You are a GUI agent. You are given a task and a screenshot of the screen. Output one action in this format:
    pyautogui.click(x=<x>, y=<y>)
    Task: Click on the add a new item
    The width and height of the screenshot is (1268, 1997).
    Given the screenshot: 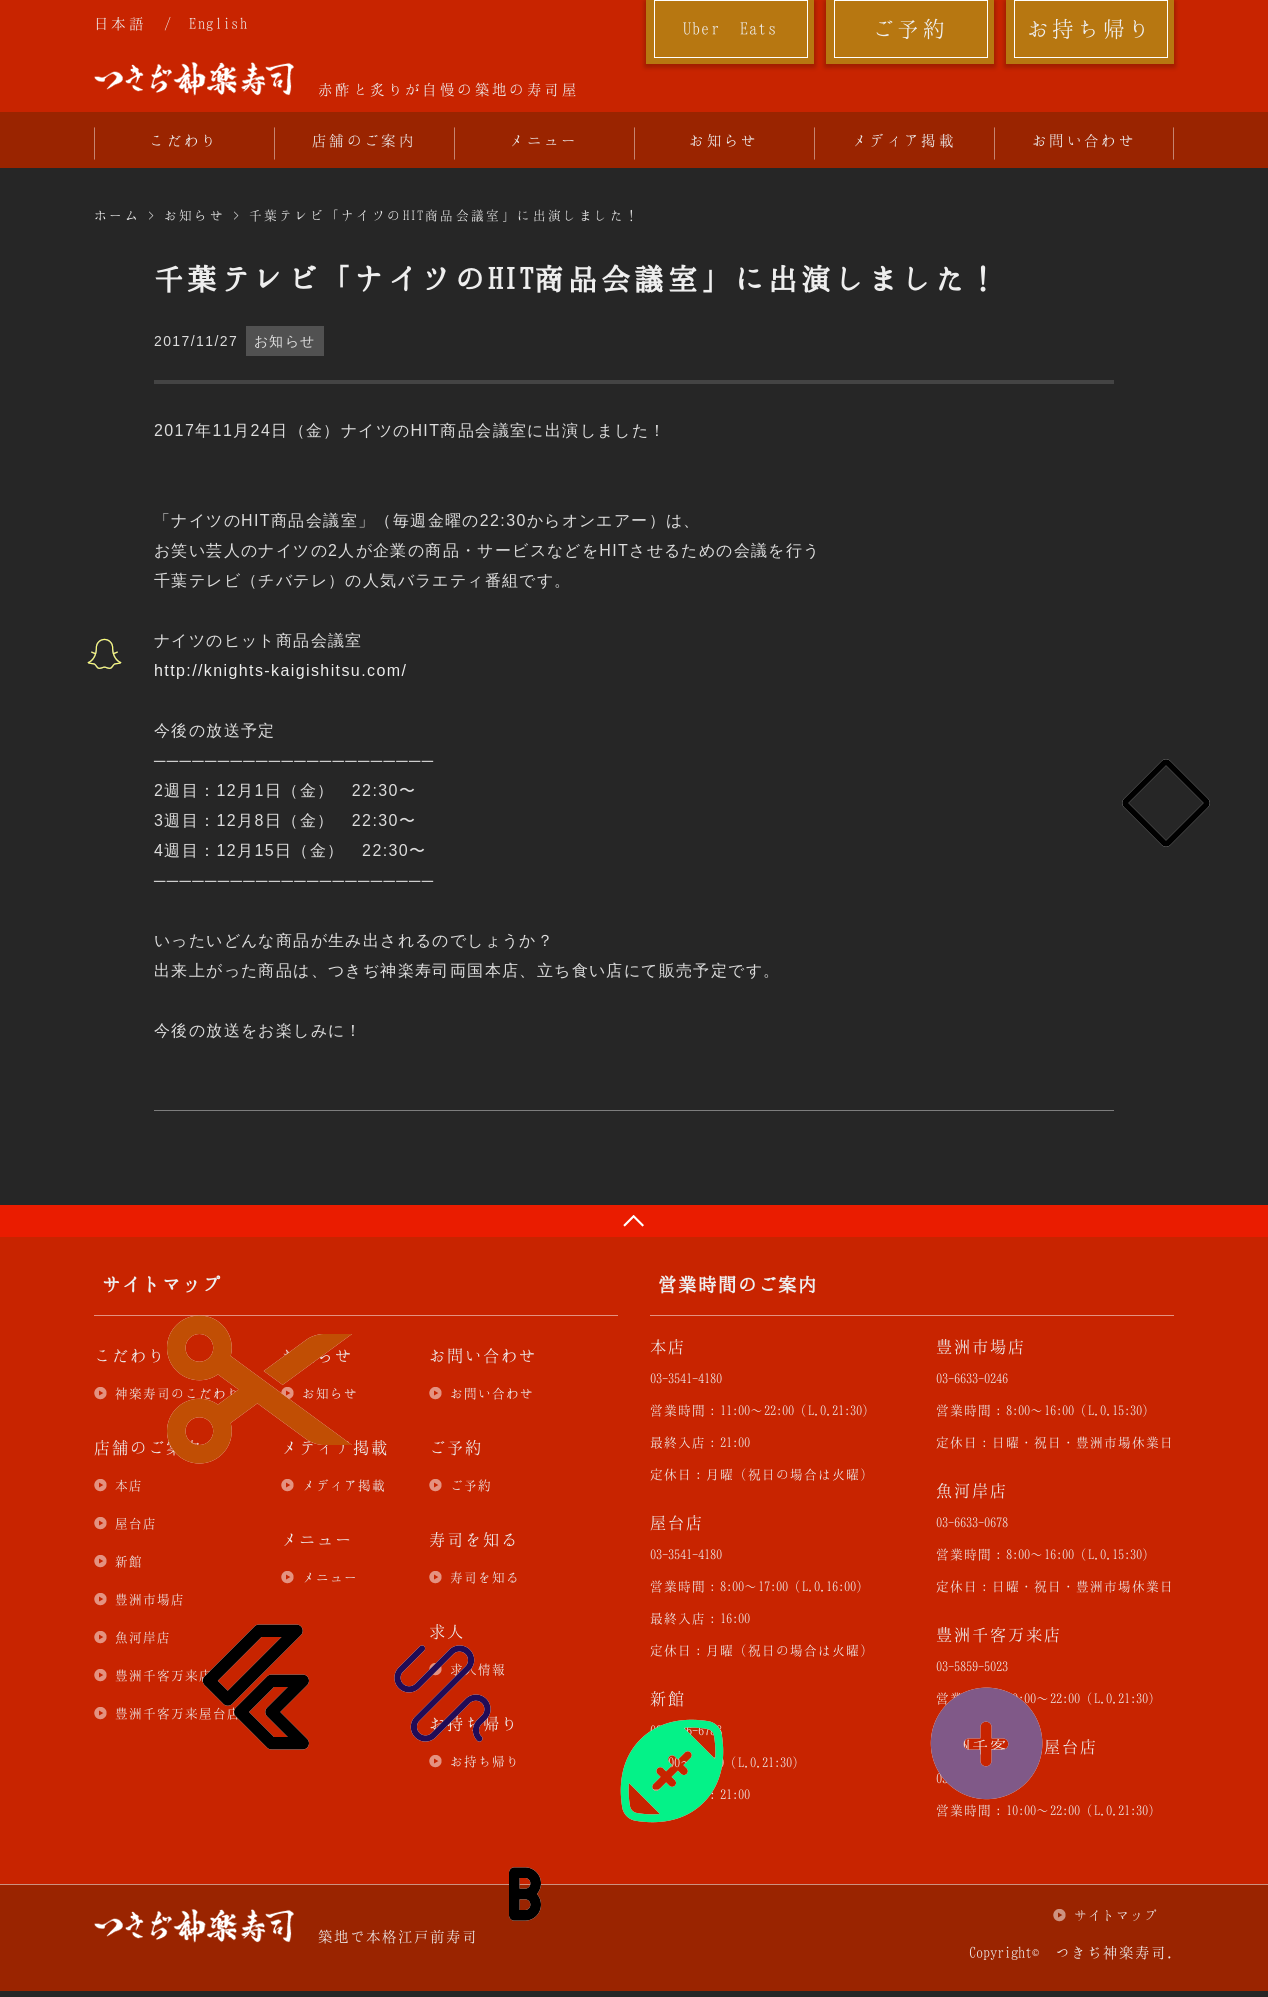 What is the action you would take?
    pyautogui.click(x=986, y=1744)
    